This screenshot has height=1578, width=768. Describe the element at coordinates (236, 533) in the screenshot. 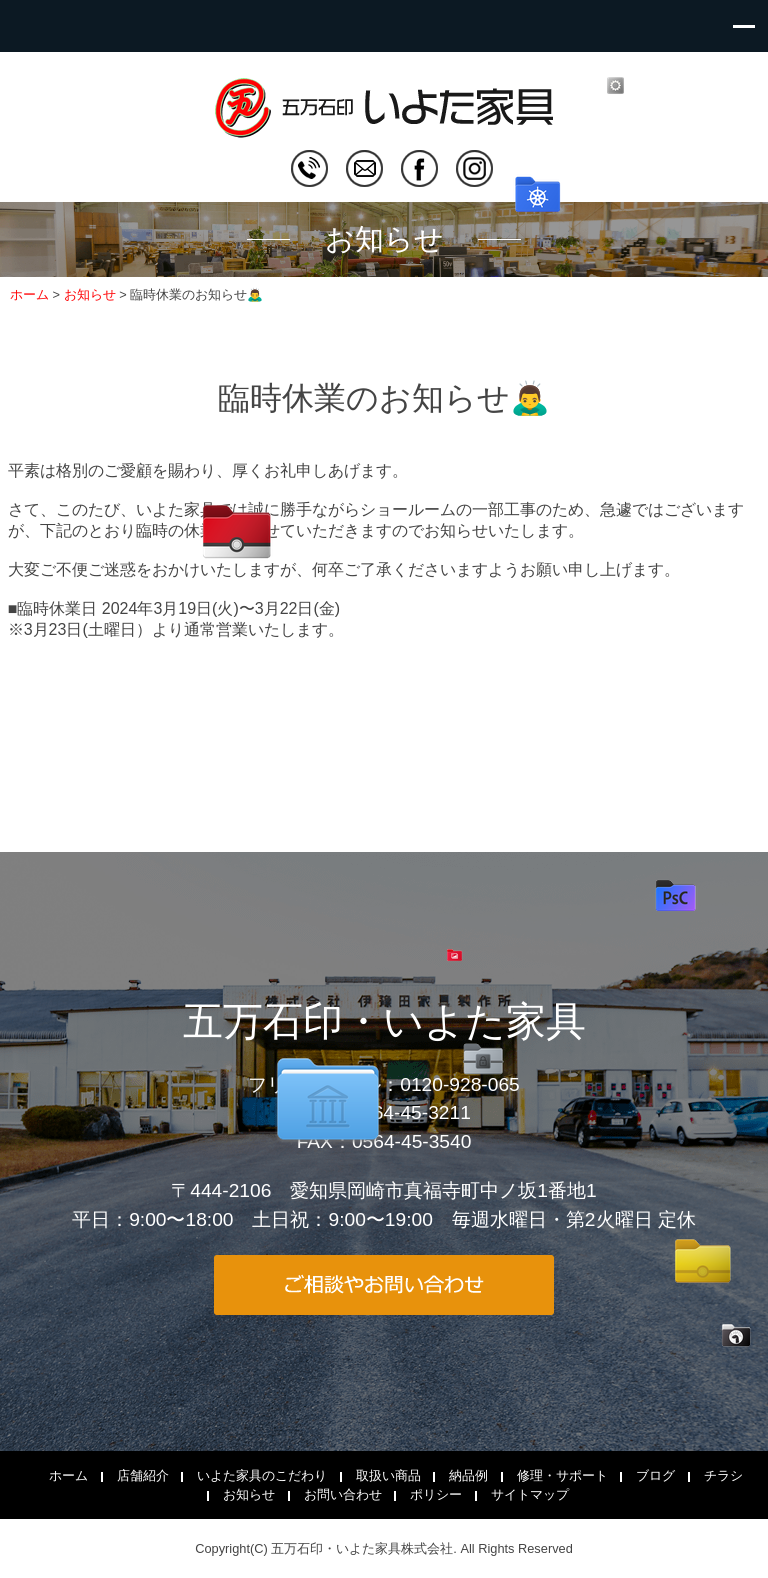

I see `open pokémon-themed folder` at that location.